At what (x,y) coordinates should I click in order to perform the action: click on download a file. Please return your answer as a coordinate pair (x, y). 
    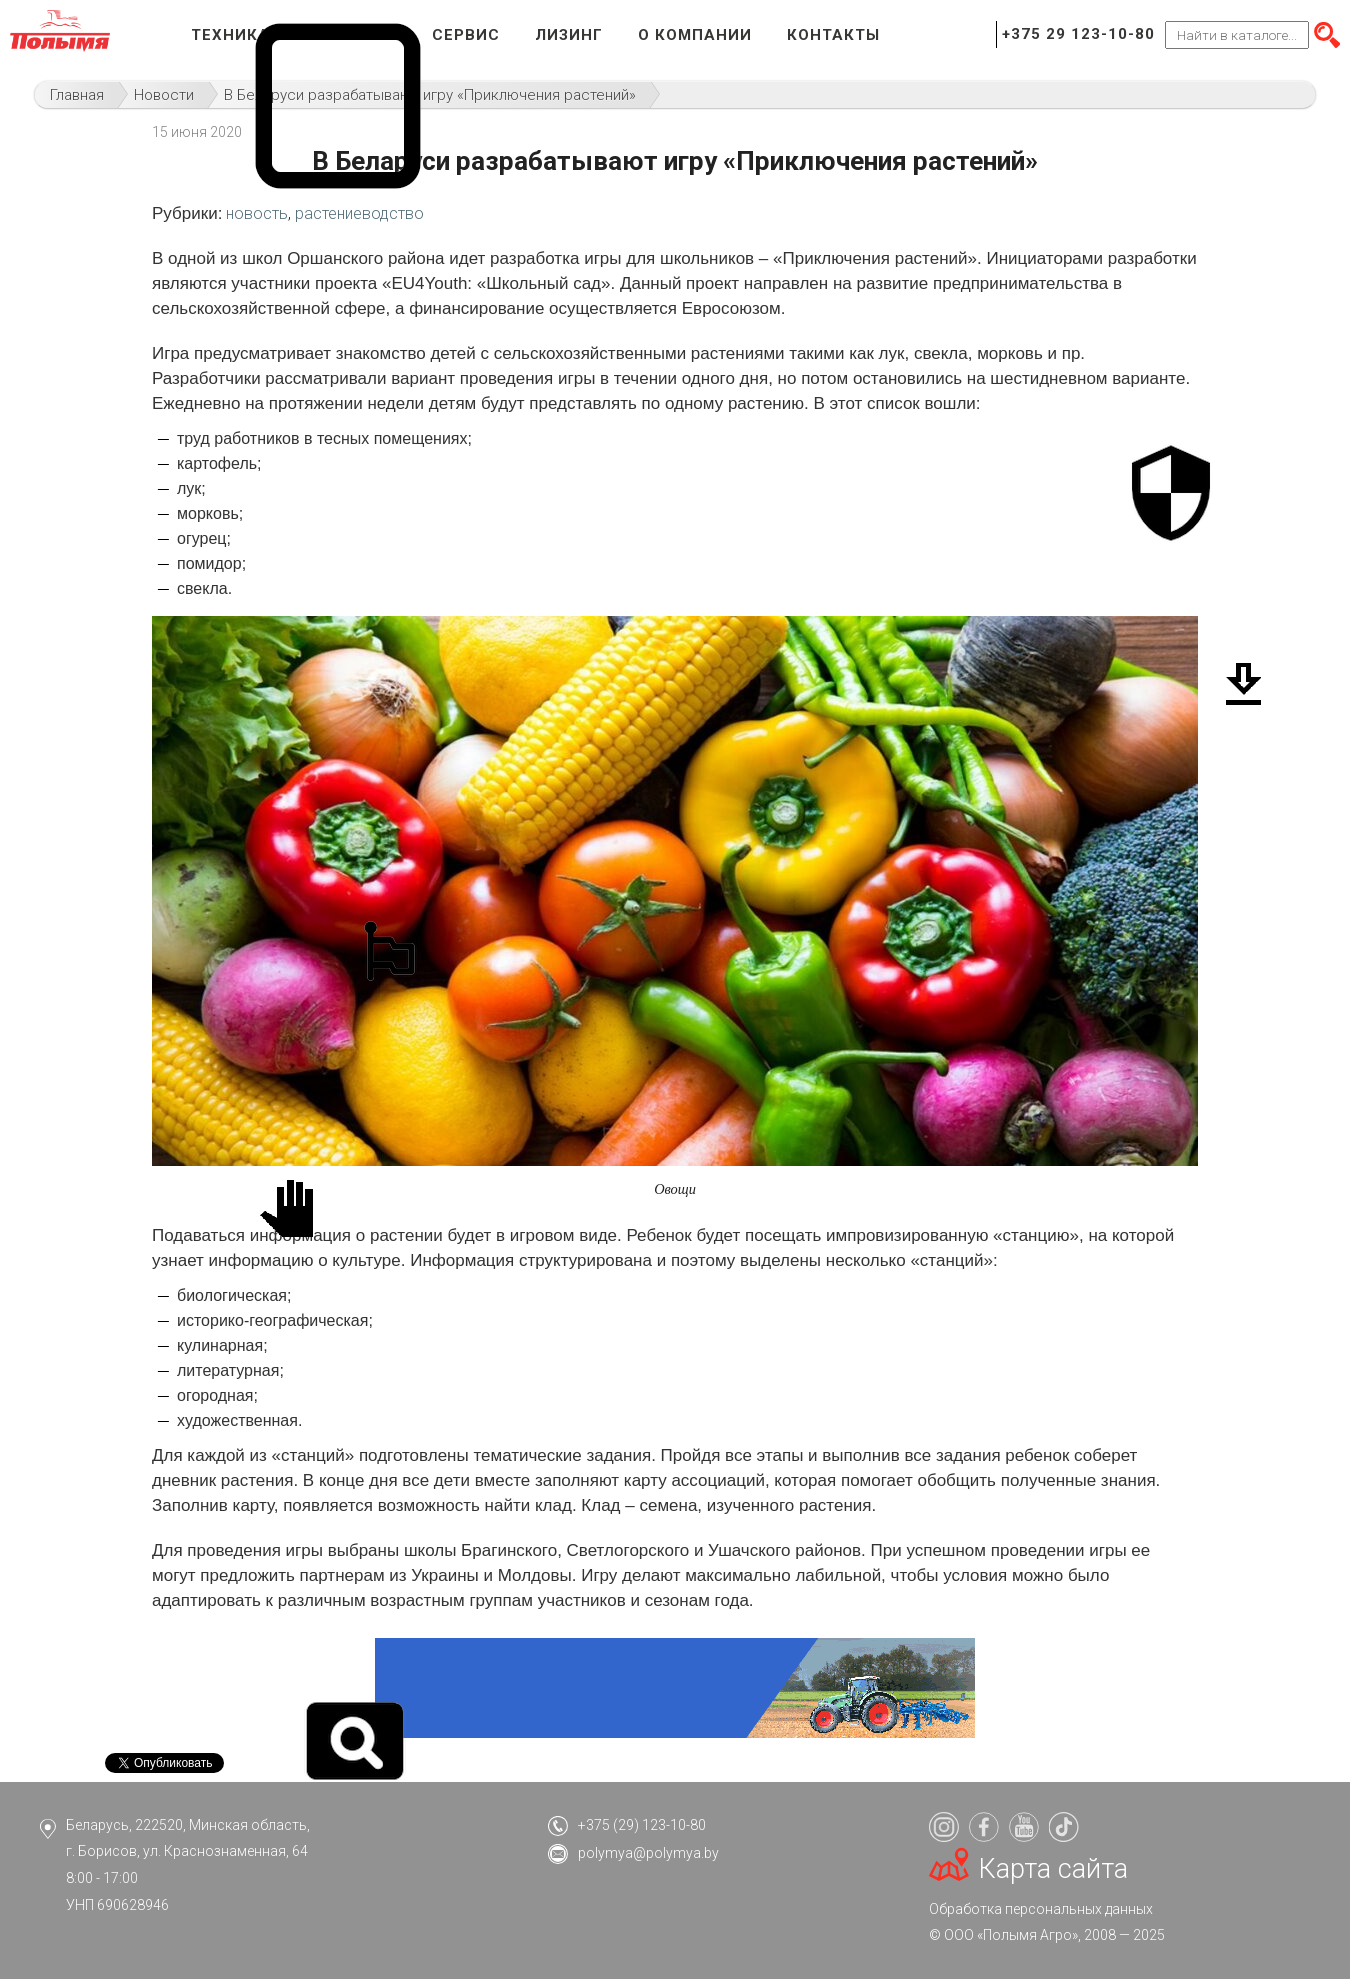
    Looking at the image, I should click on (1244, 685).